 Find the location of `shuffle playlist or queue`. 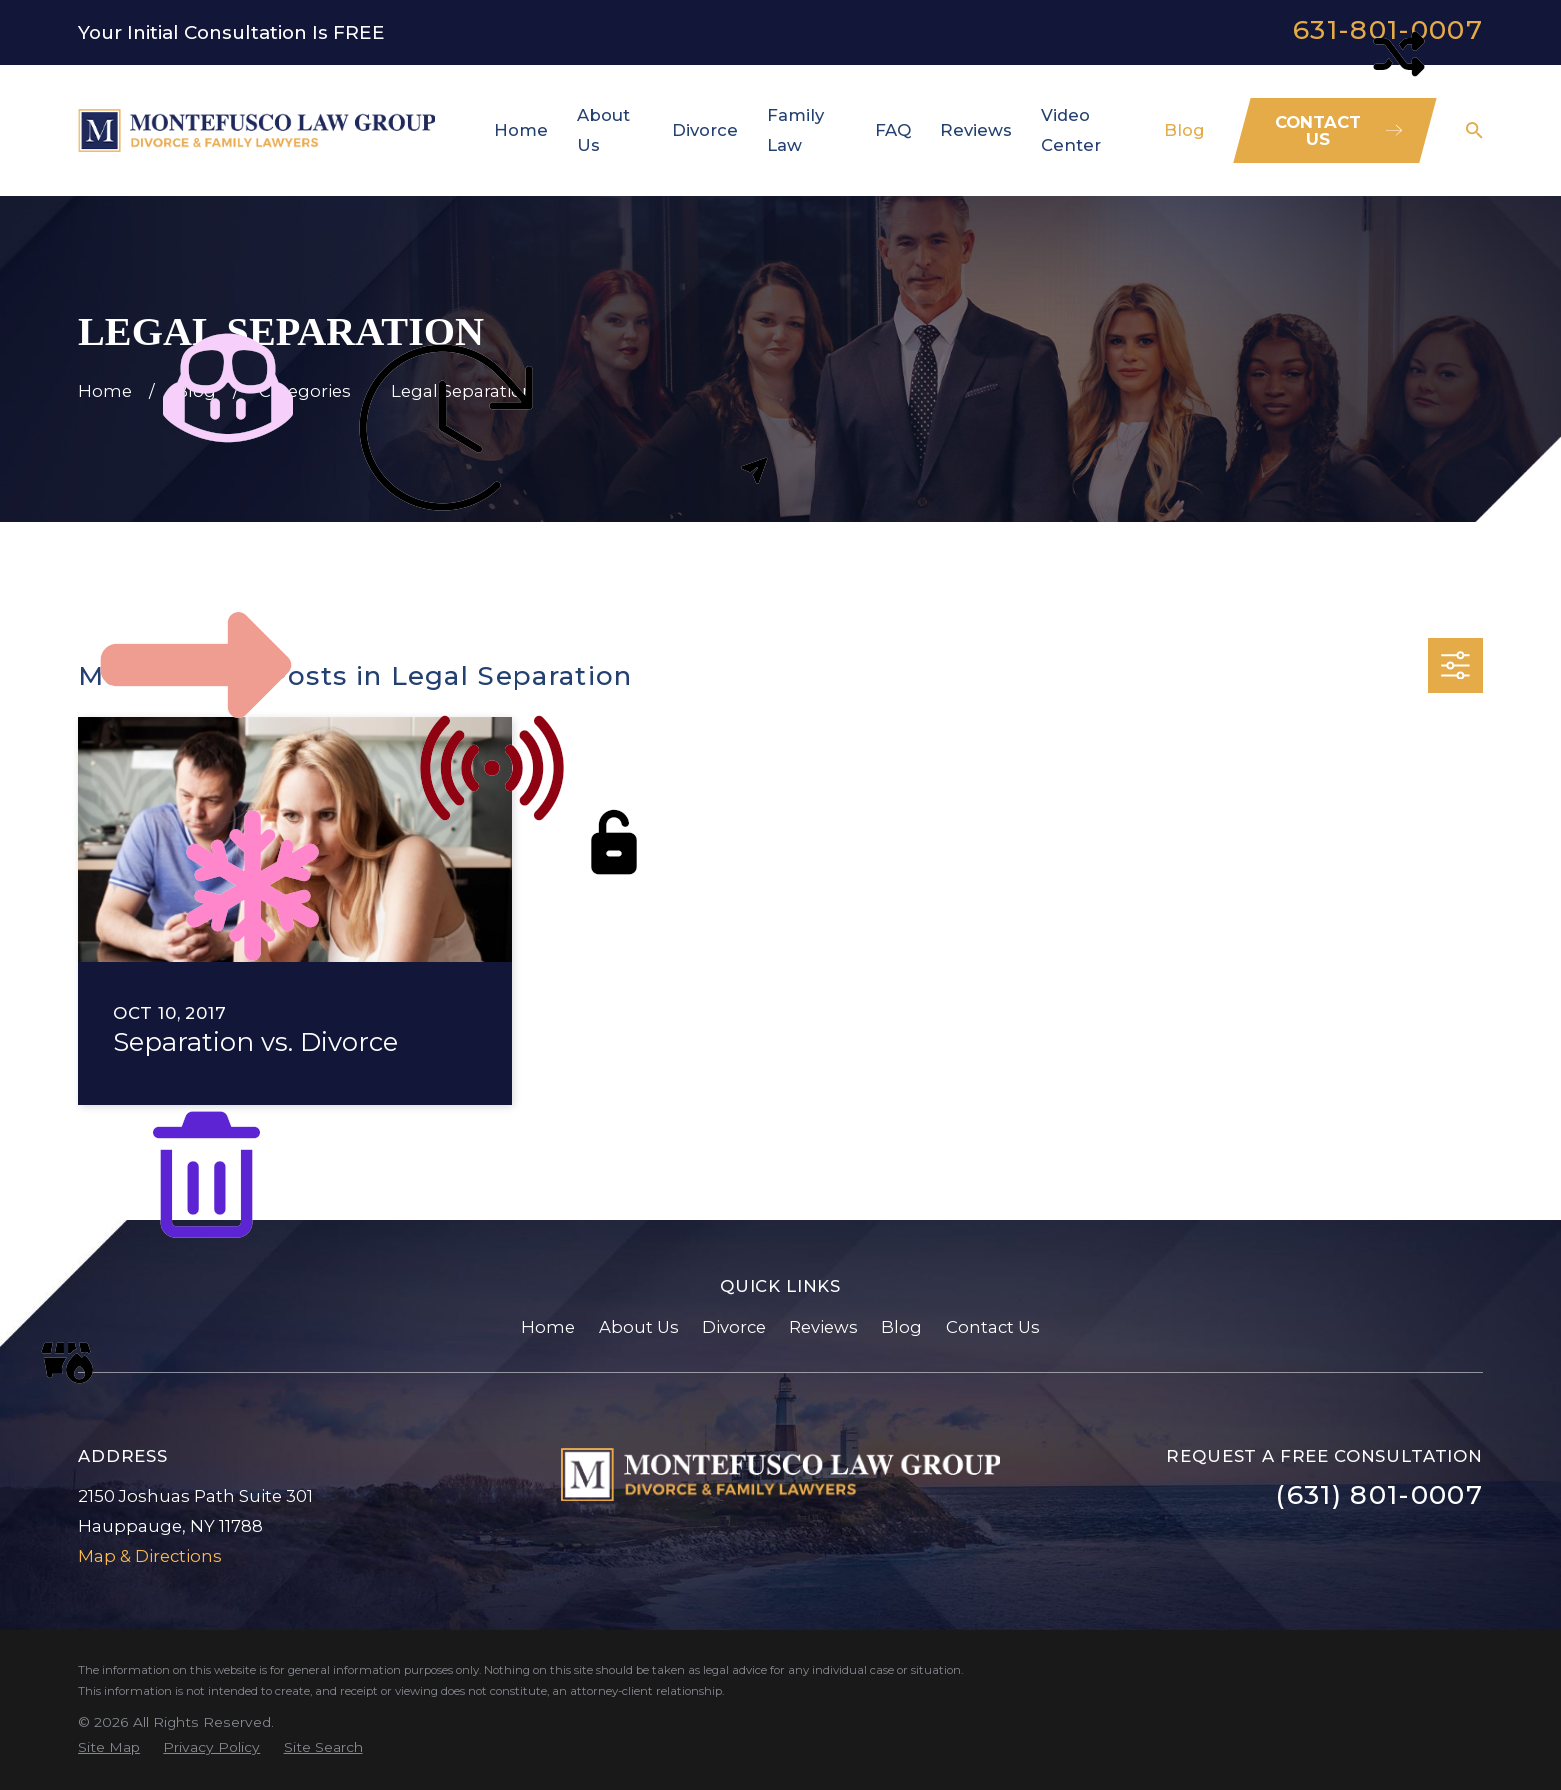

shuffle playlist or queue is located at coordinates (1399, 54).